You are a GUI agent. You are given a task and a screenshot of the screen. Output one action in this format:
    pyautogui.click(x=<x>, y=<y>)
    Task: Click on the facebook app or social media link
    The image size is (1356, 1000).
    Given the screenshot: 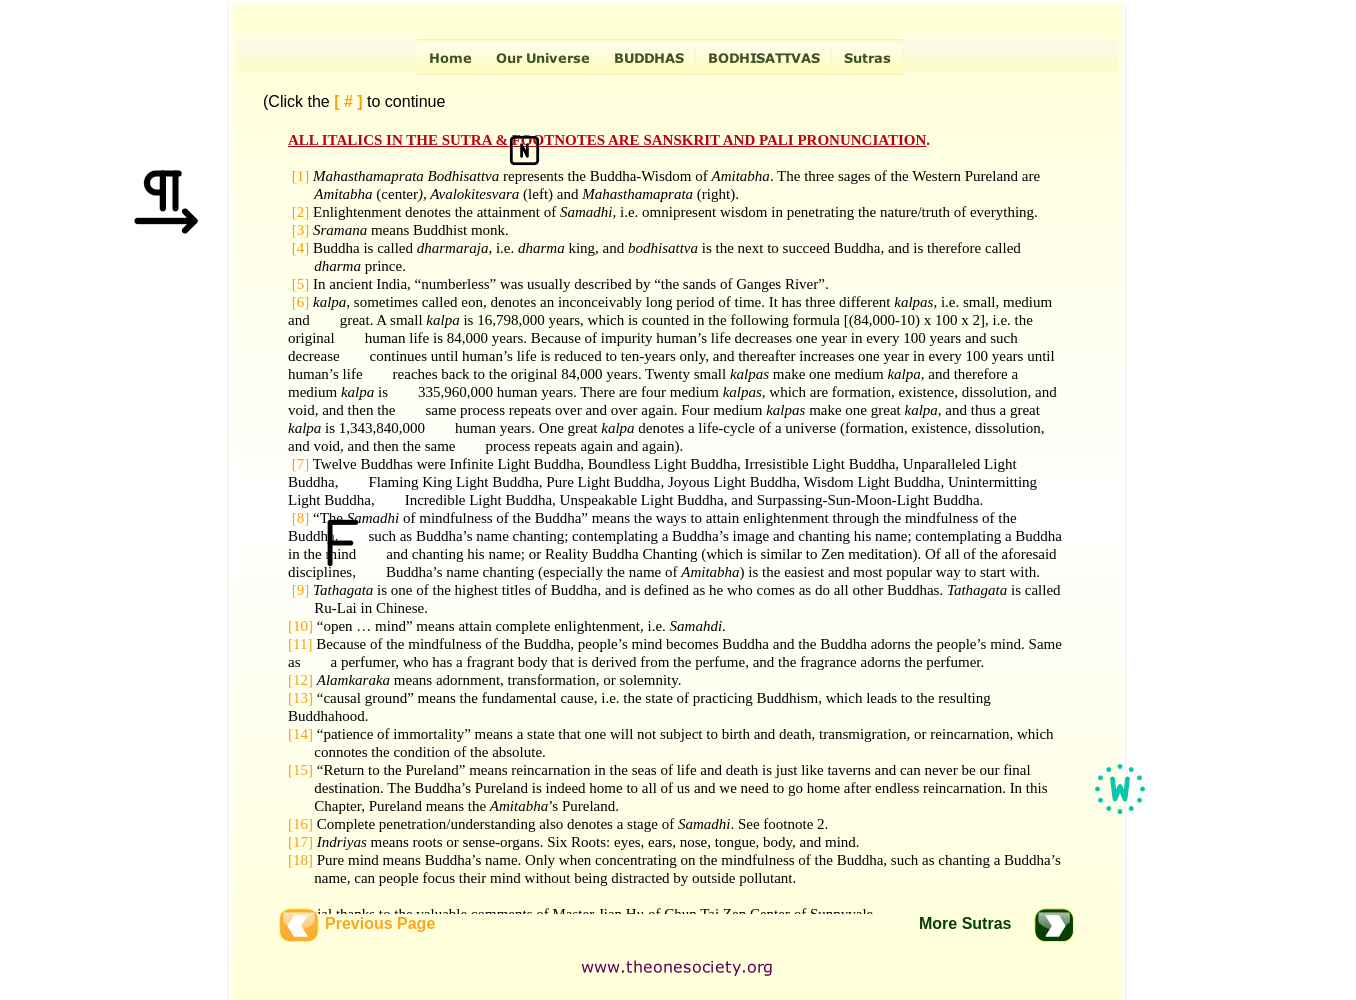 What is the action you would take?
    pyautogui.click(x=343, y=543)
    